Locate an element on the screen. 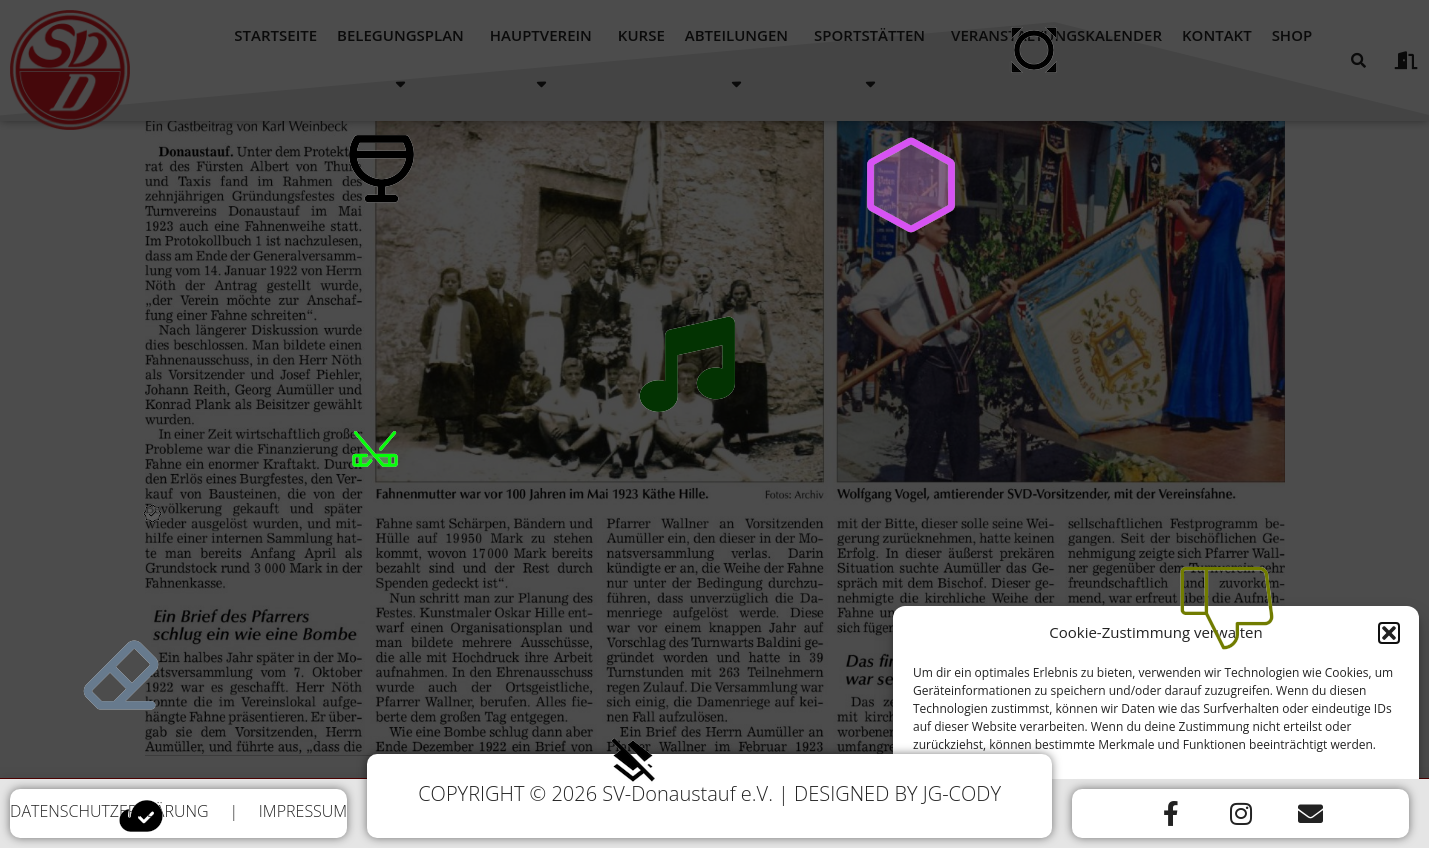 The width and height of the screenshot is (1429, 848). file successfully uploaded to cloud storage is located at coordinates (141, 816).